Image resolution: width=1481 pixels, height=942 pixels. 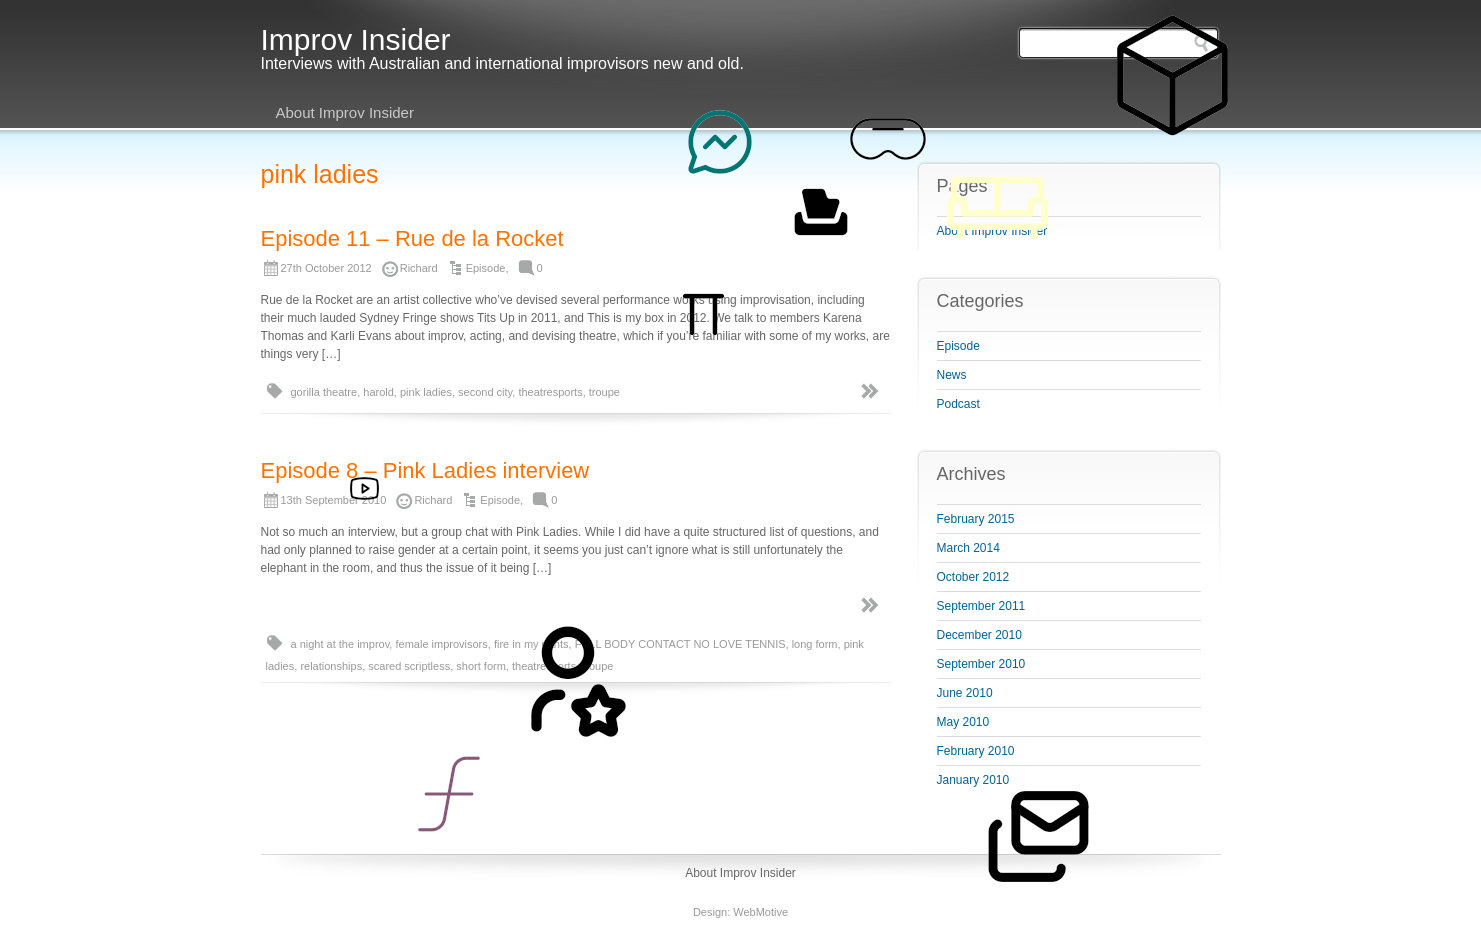 What do you see at coordinates (1038, 836) in the screenshot?
I see `view all emails in inbox` at bounding box center [1038, 836].